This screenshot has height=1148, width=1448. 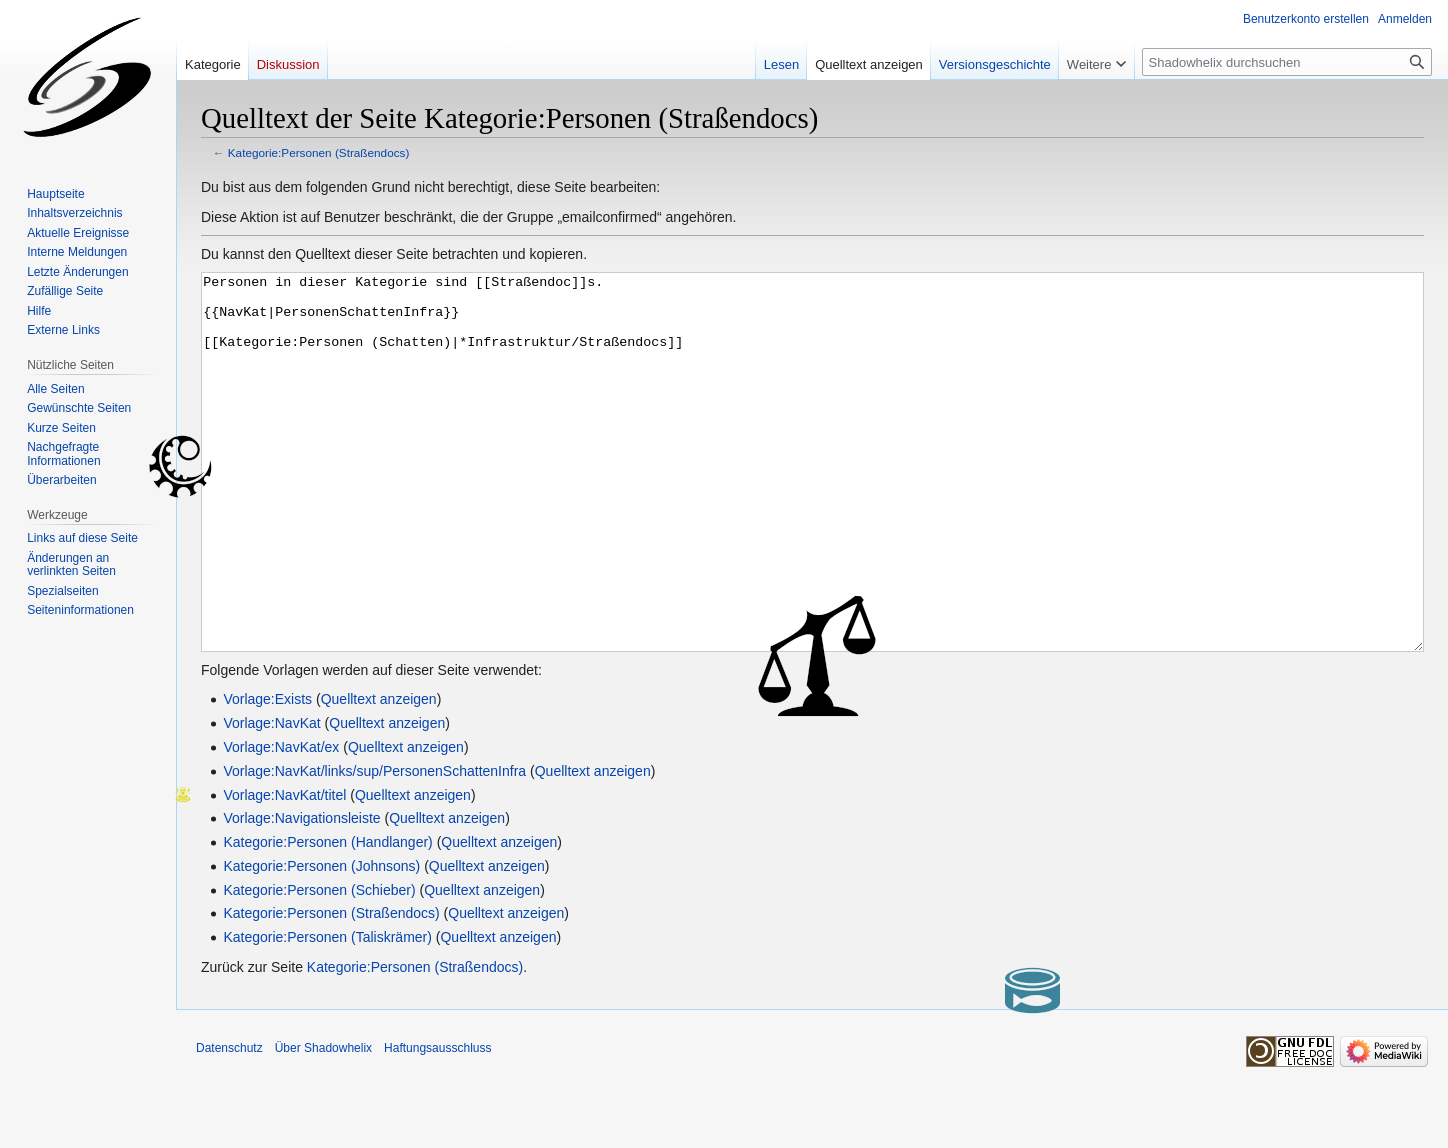 What do you see at coordinates (180, 466) in the screenshot?
I see `select crescent blade weapon in game inventory` at bounding box center [180, 466].